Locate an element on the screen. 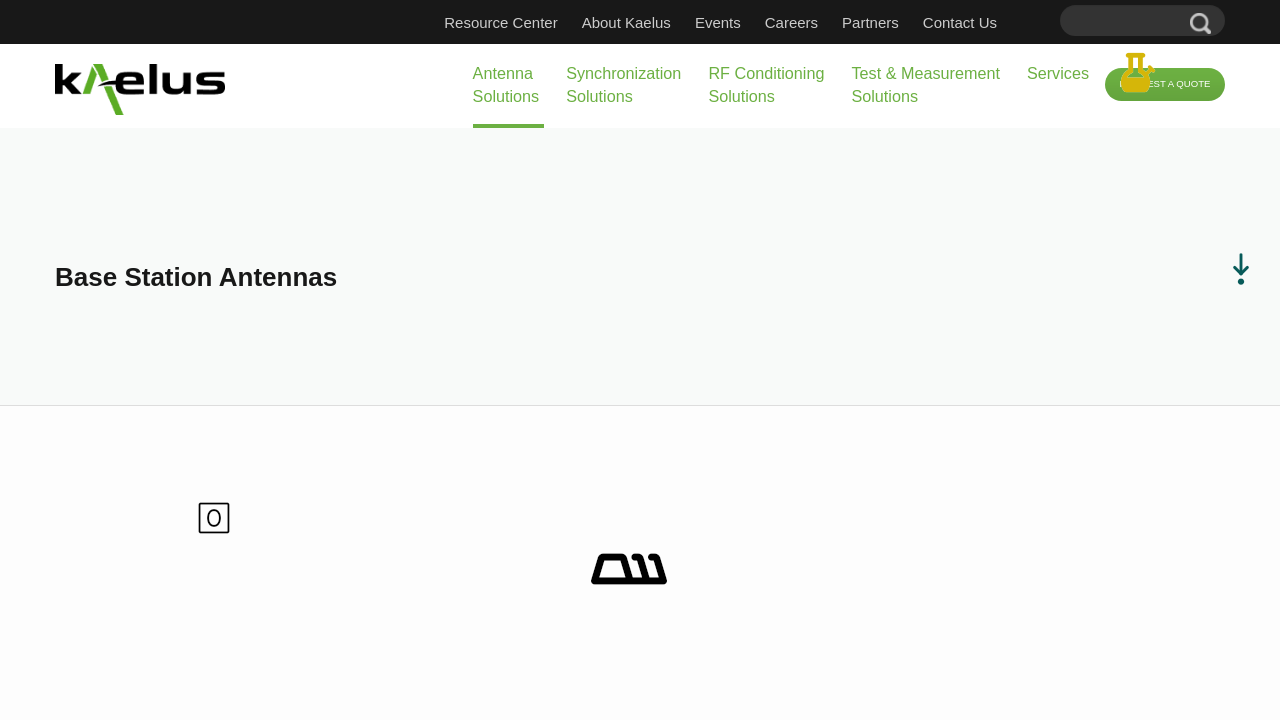 Image resolution: width=1280 pixels, height=720 pixels. indicates zero or no items is located at coordinates (214, 518).